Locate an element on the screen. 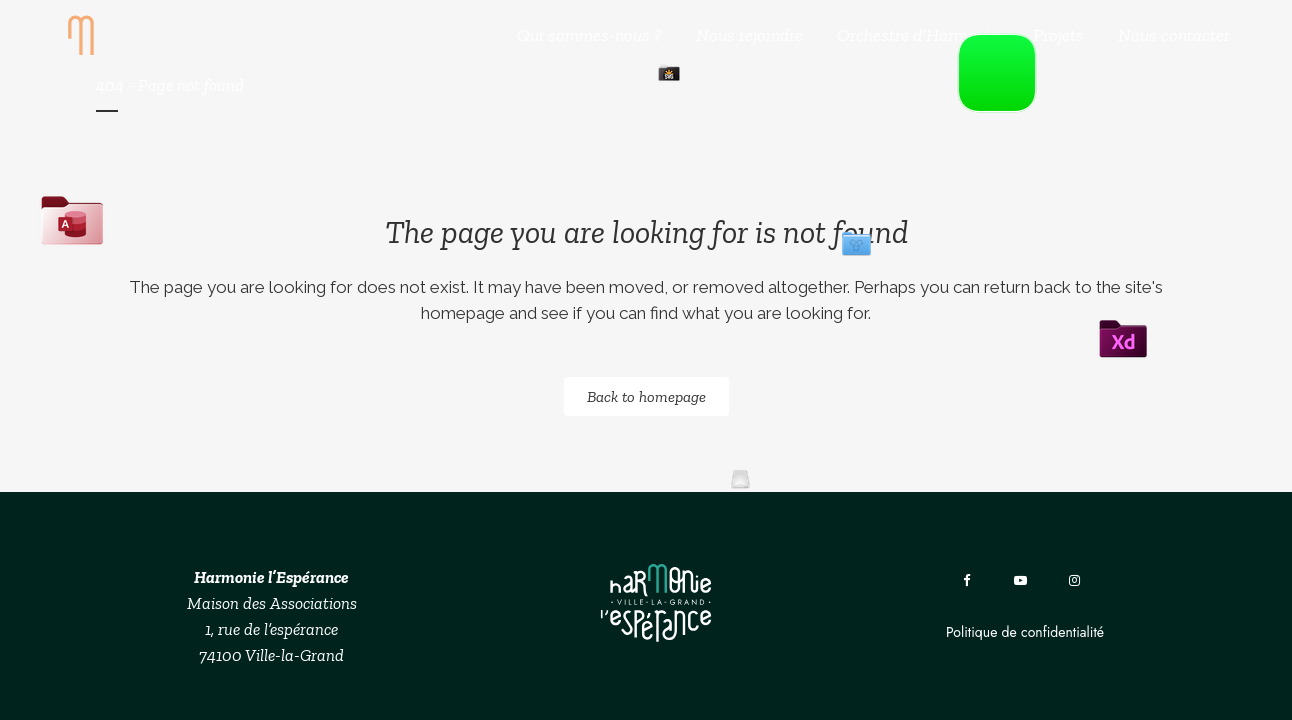 The height and width of the screenshot is (720, 1292). blank app icon template for customization is located at coordinates (997, 73).